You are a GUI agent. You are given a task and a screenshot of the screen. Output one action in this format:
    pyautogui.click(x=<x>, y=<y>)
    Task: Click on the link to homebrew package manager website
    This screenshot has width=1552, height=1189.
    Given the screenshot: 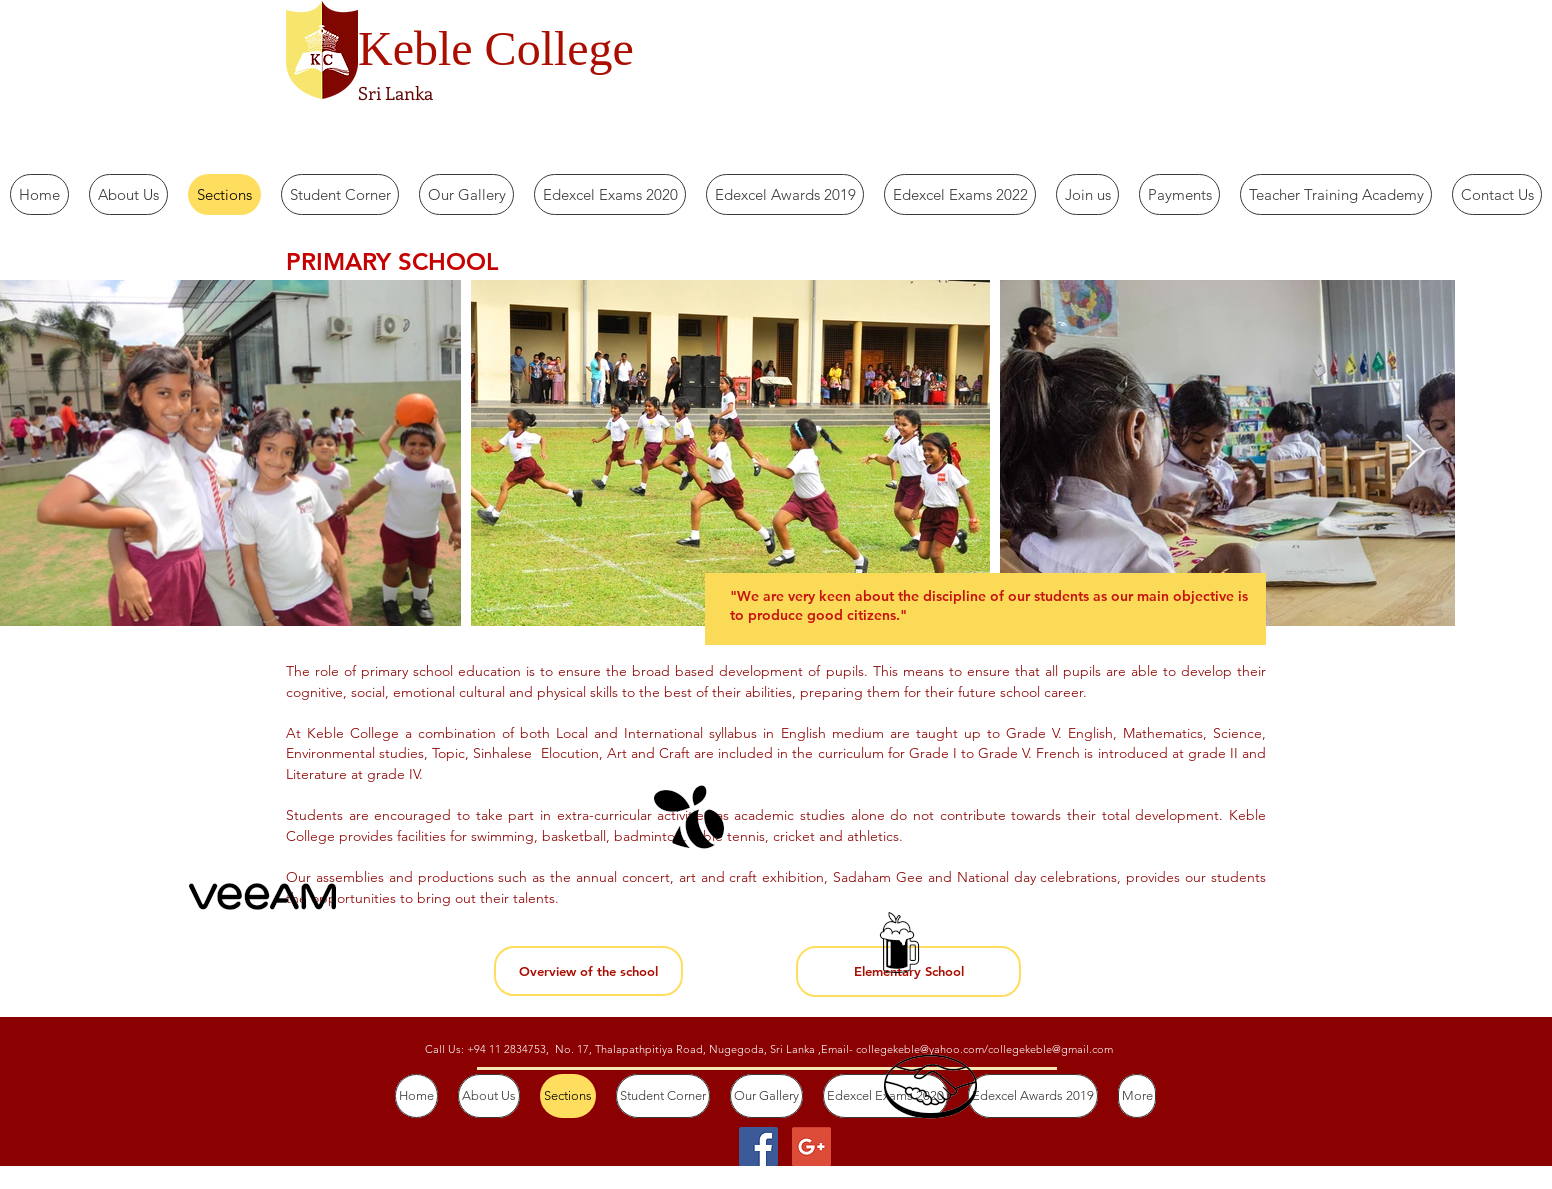 What is the action you would take?
    pyautogui.click(x=899, y=942)
    